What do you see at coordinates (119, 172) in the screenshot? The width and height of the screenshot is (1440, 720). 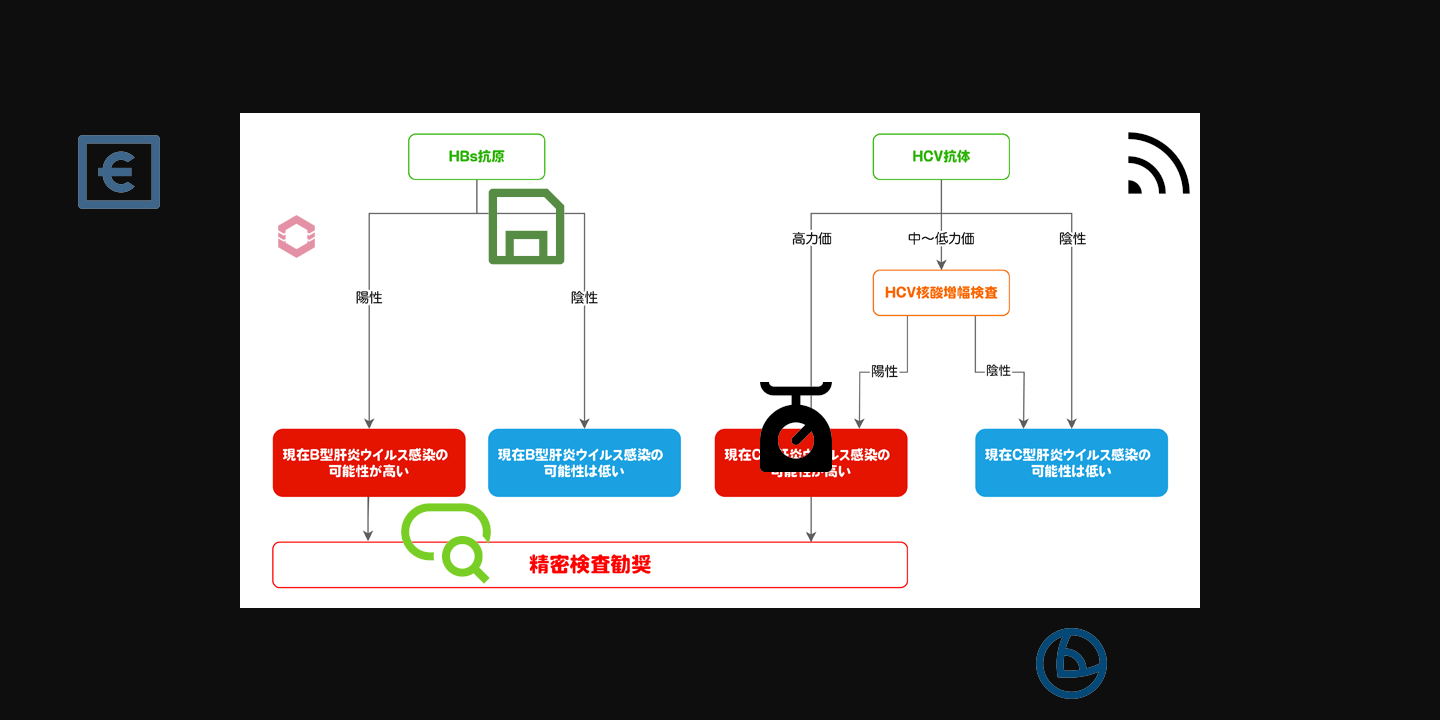 I see `view euro currency settings` at bounding box center [119, 172].